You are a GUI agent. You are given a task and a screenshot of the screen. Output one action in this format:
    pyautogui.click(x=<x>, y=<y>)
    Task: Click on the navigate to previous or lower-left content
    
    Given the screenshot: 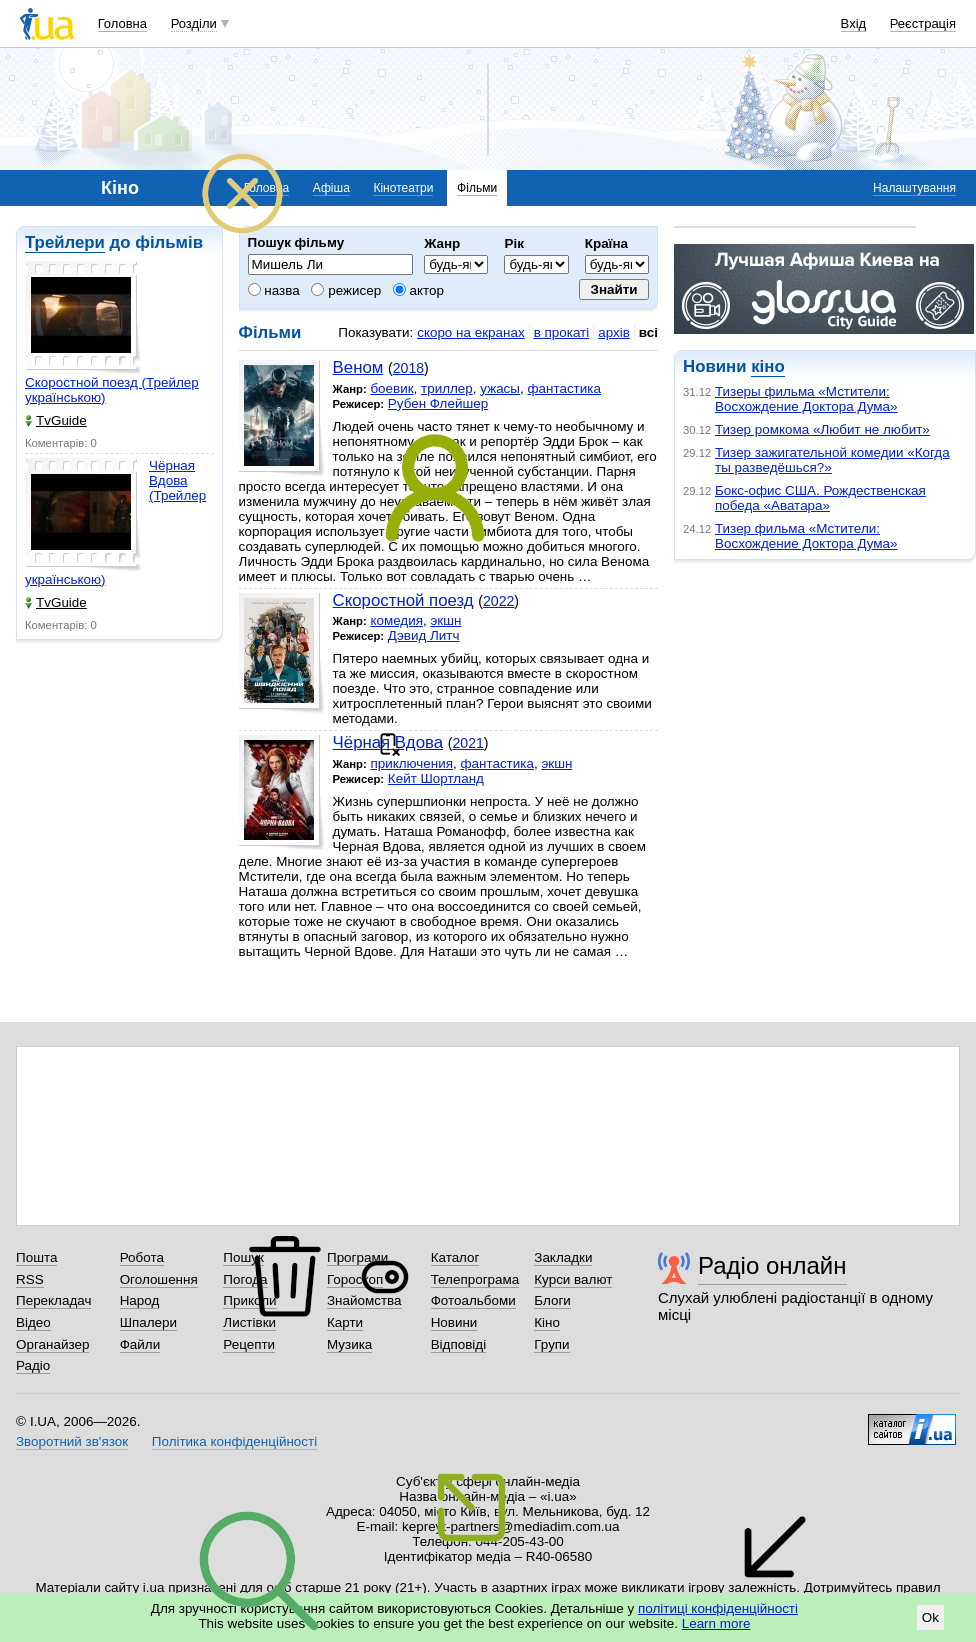 What is the action you would take?
    pyautogui.click(x=777, y=1544)
    